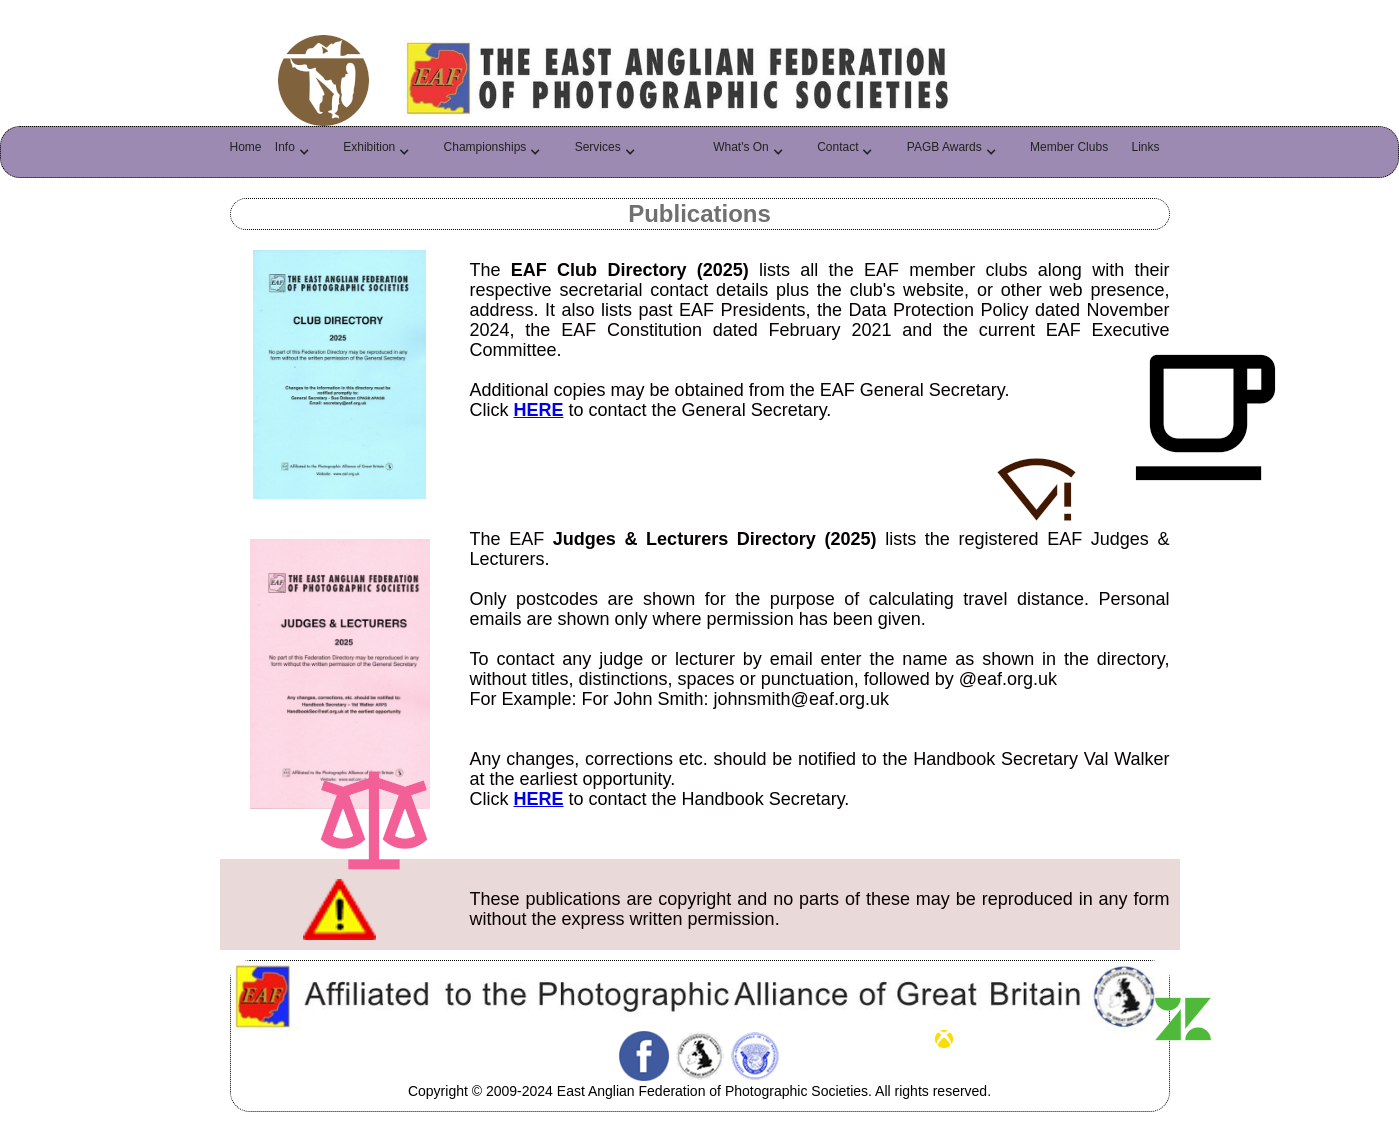 Image resolution: width=1399 pixels, height=1122 pixels. Describe the element at coordinates (323, 80) in the screenshot. I see `open wikisource website` at that location.